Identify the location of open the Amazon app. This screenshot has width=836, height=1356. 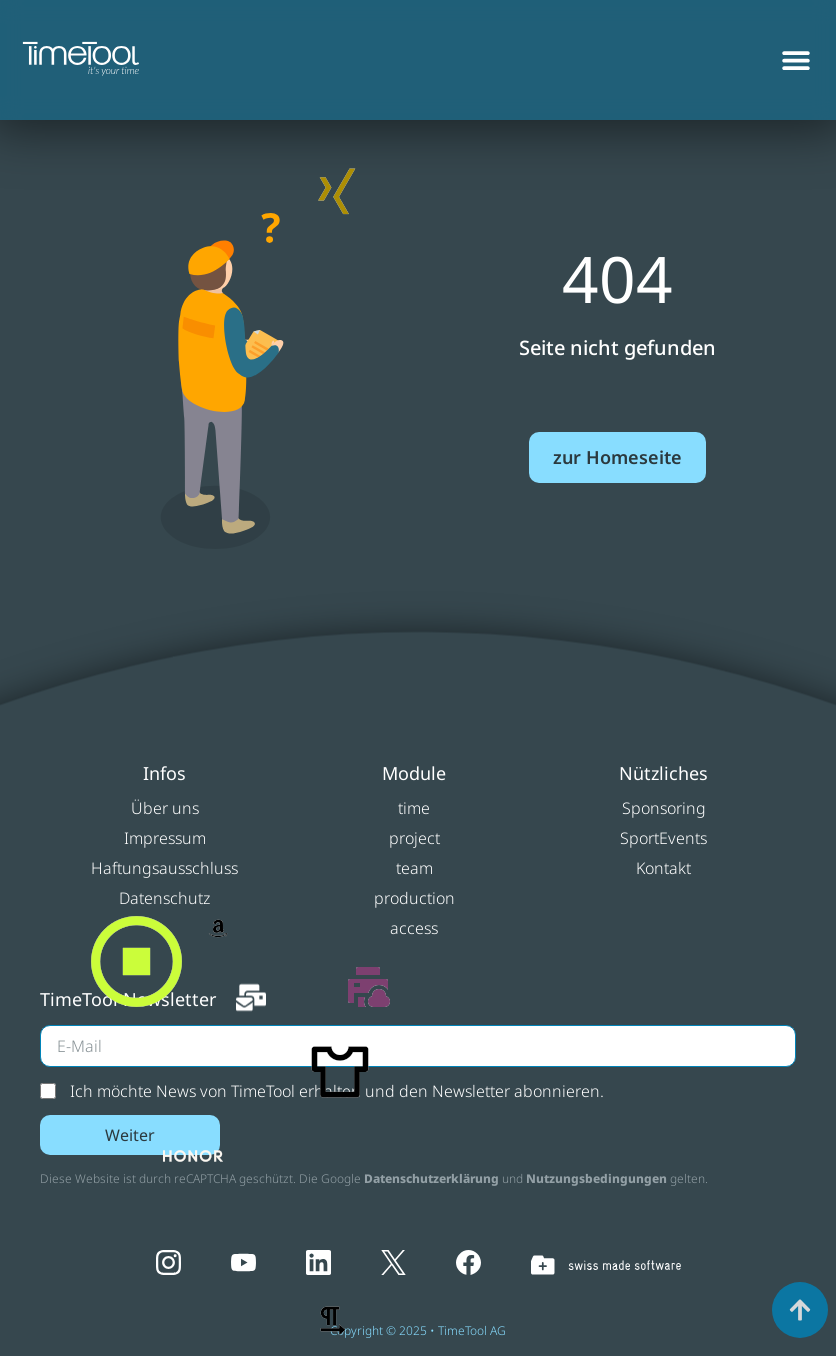
(218, 928).